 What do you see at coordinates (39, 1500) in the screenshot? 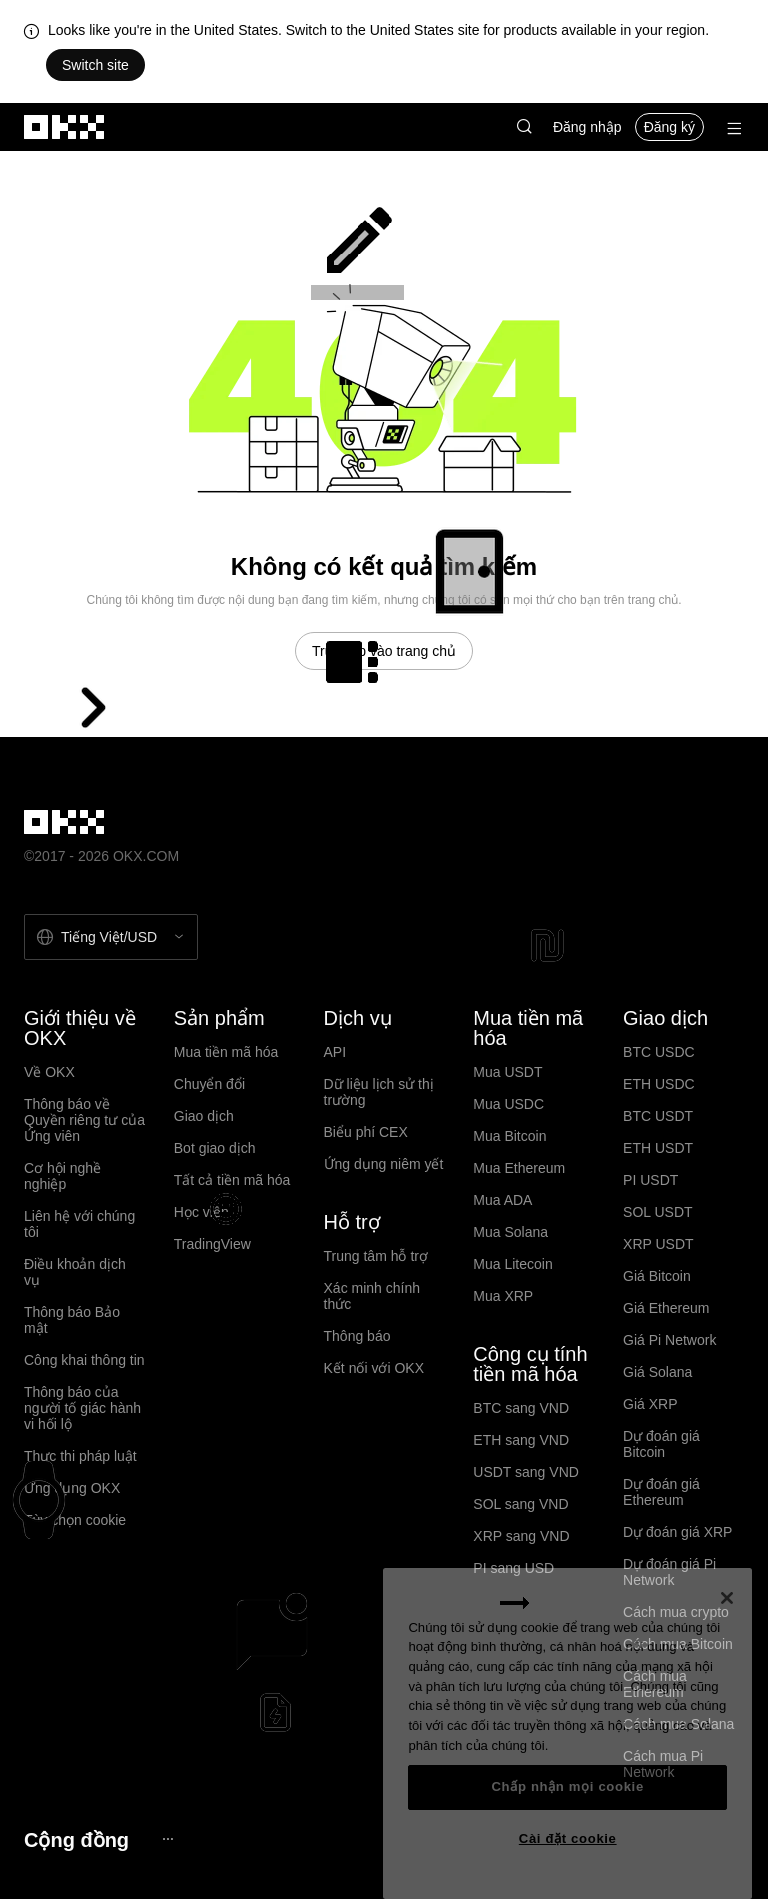
I see `access smartwatch settings or pairing` at bounding box center [39, 1500].